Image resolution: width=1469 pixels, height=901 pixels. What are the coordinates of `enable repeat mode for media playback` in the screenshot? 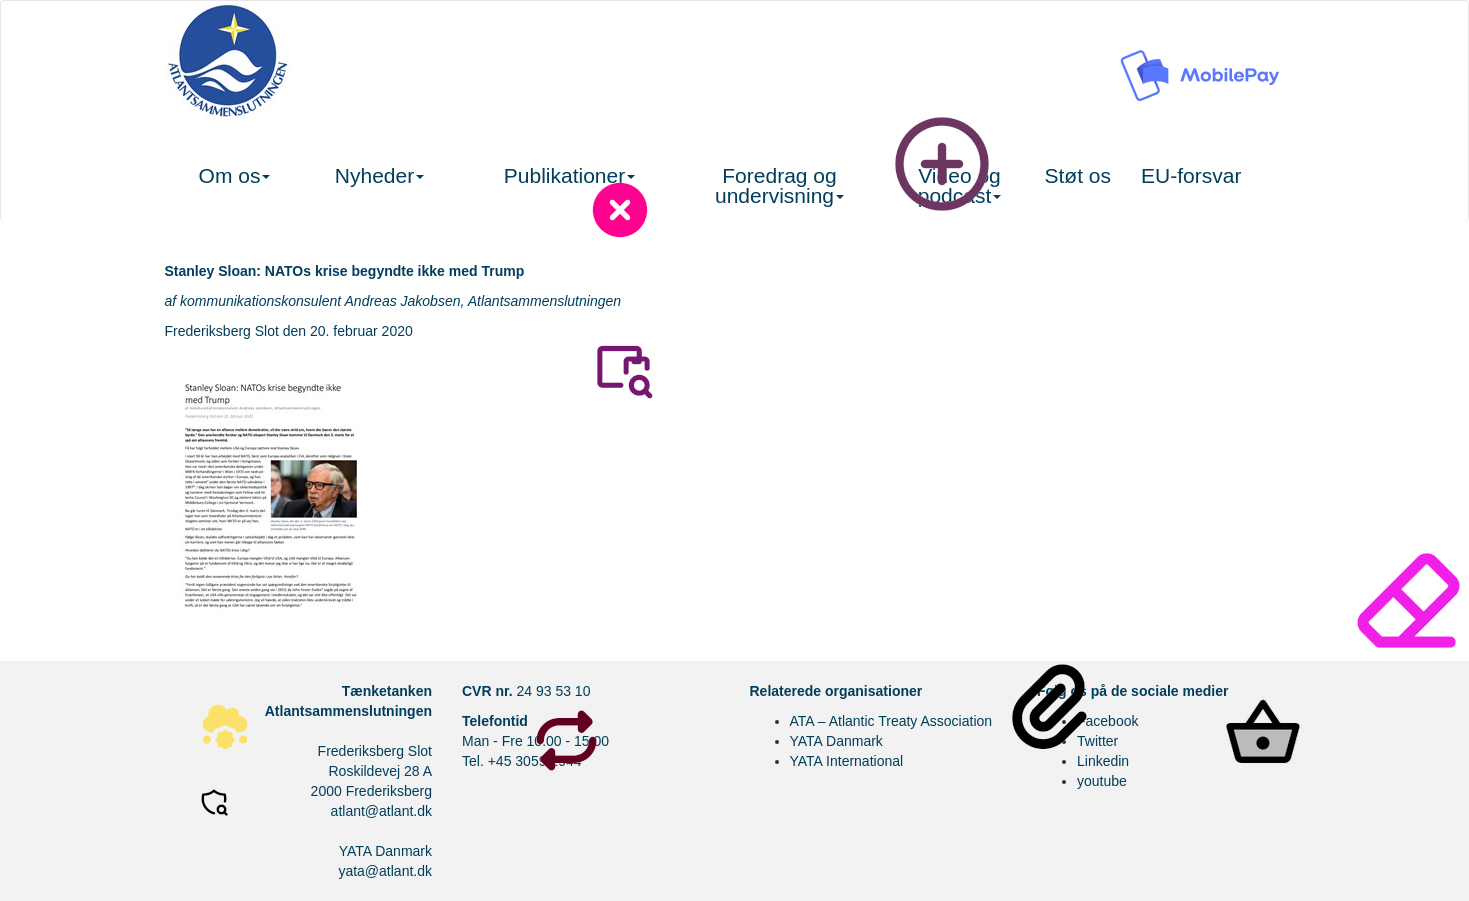 It's located at (566, 740).